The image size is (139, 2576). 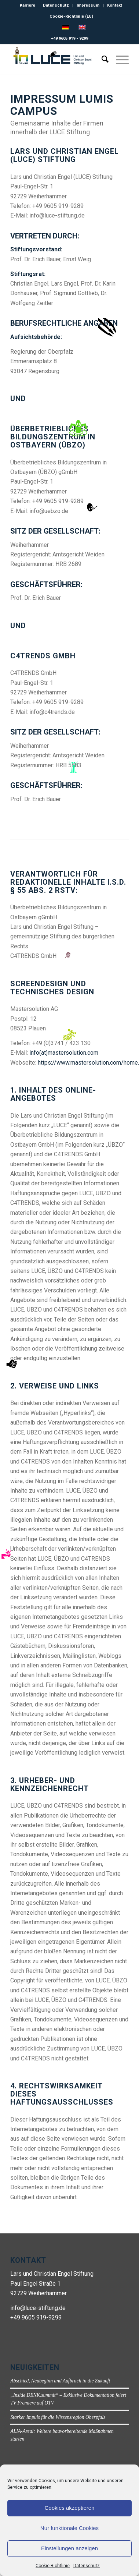 I want to click on breakfast or food-related game item, so click(x=67, y=955).